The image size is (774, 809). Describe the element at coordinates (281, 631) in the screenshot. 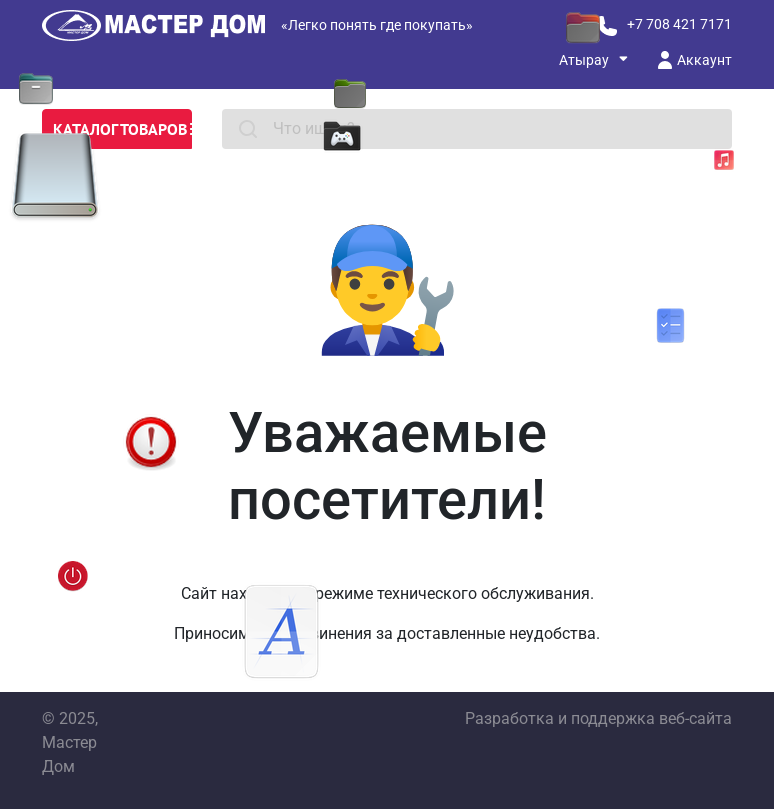

I see `open a font file` at that location.